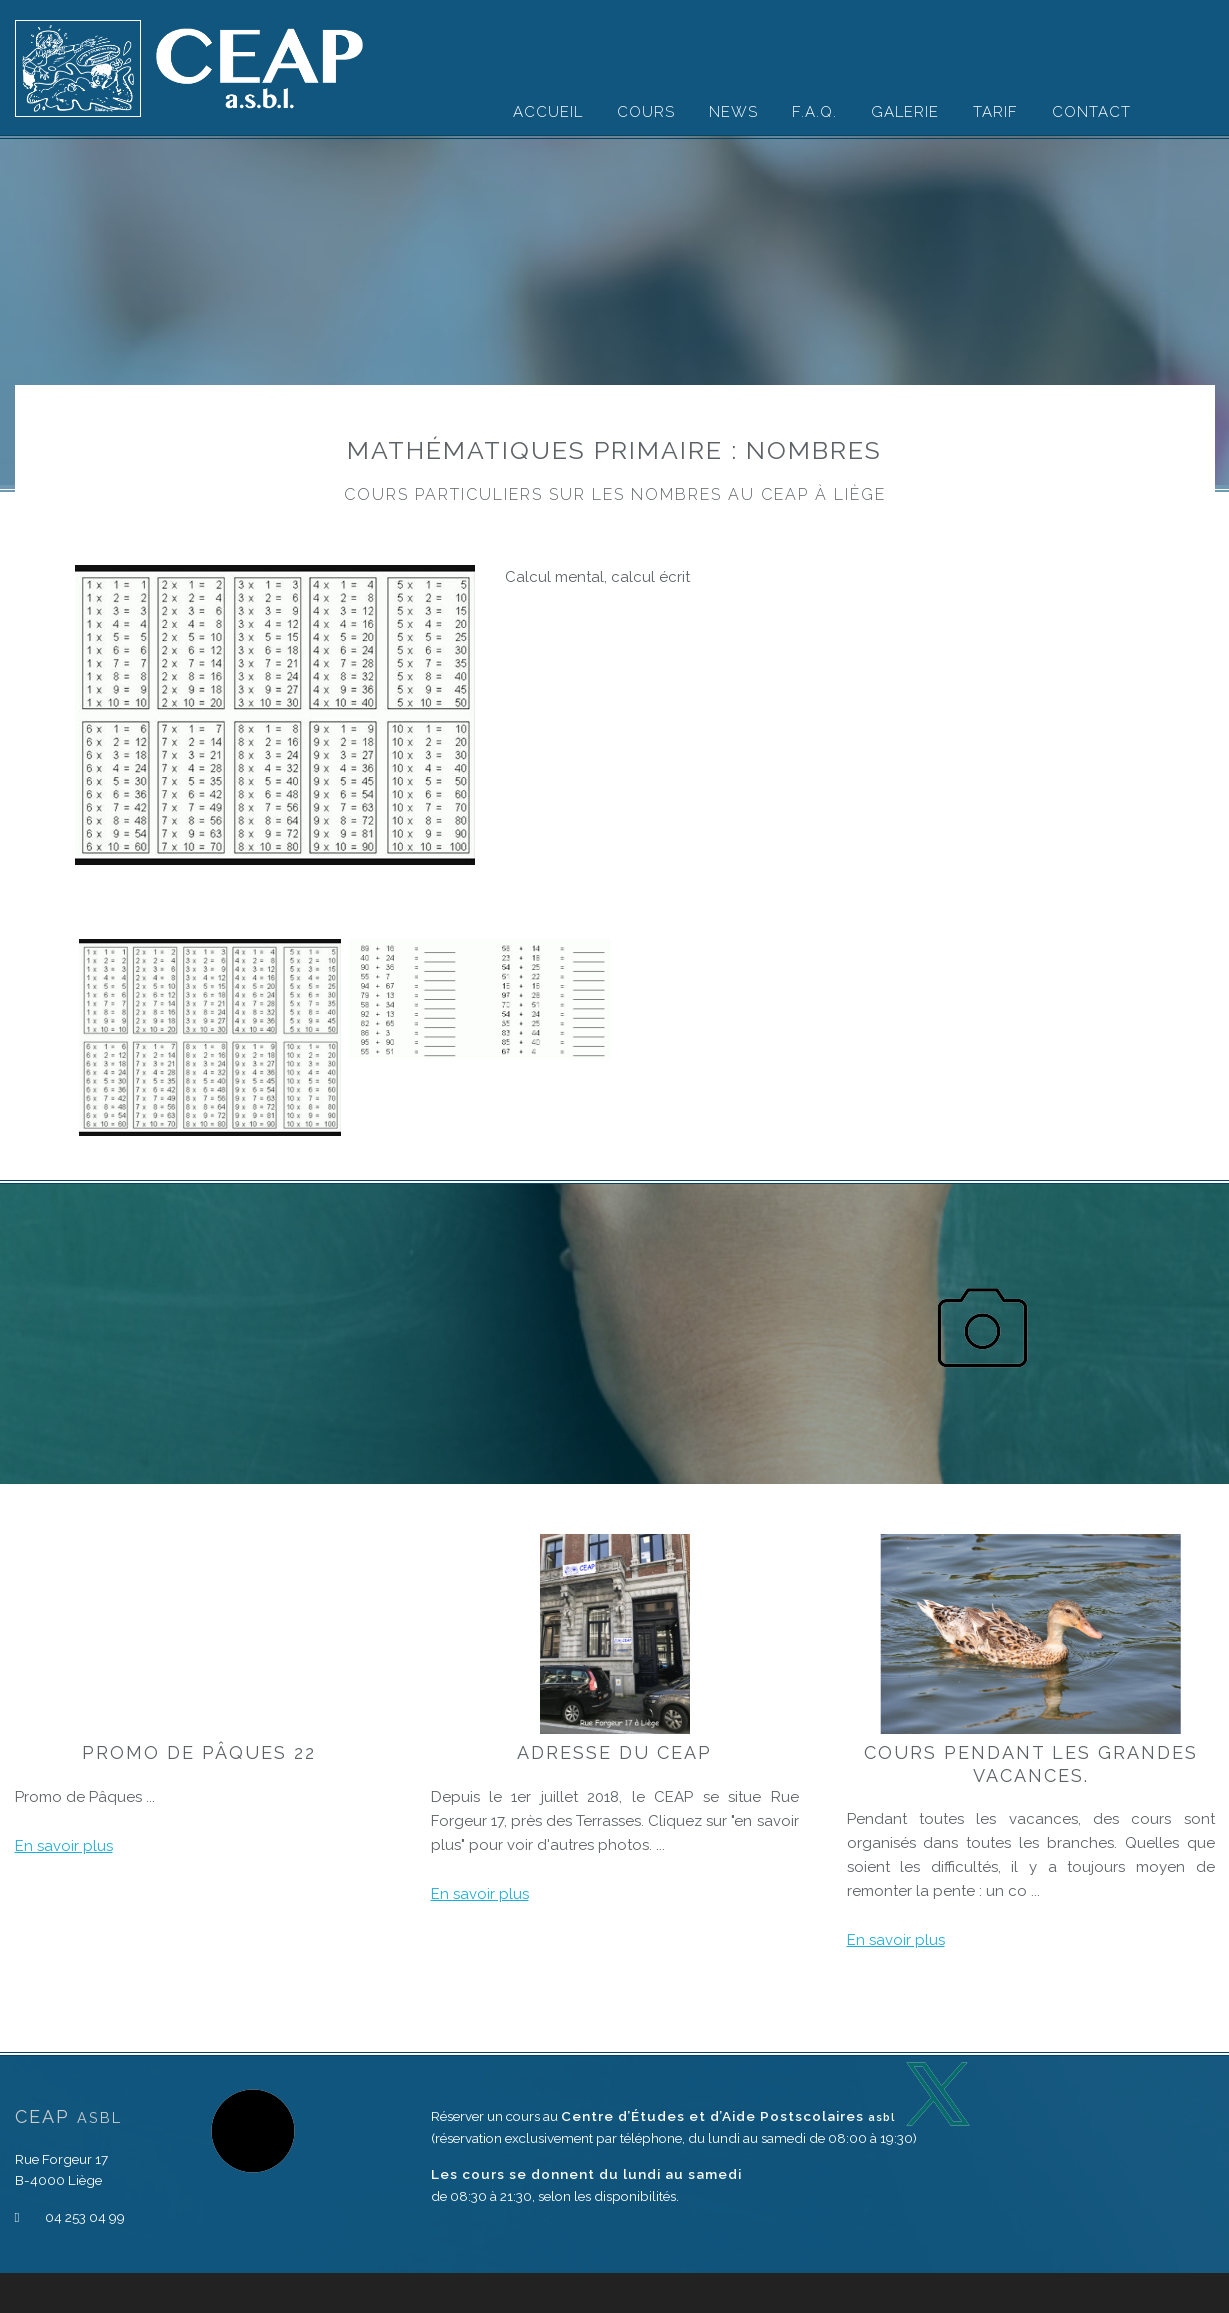  Describe the element at coordinates (253, 2131) in the screenshot. I see `indicates an unread notification or message` at that location.